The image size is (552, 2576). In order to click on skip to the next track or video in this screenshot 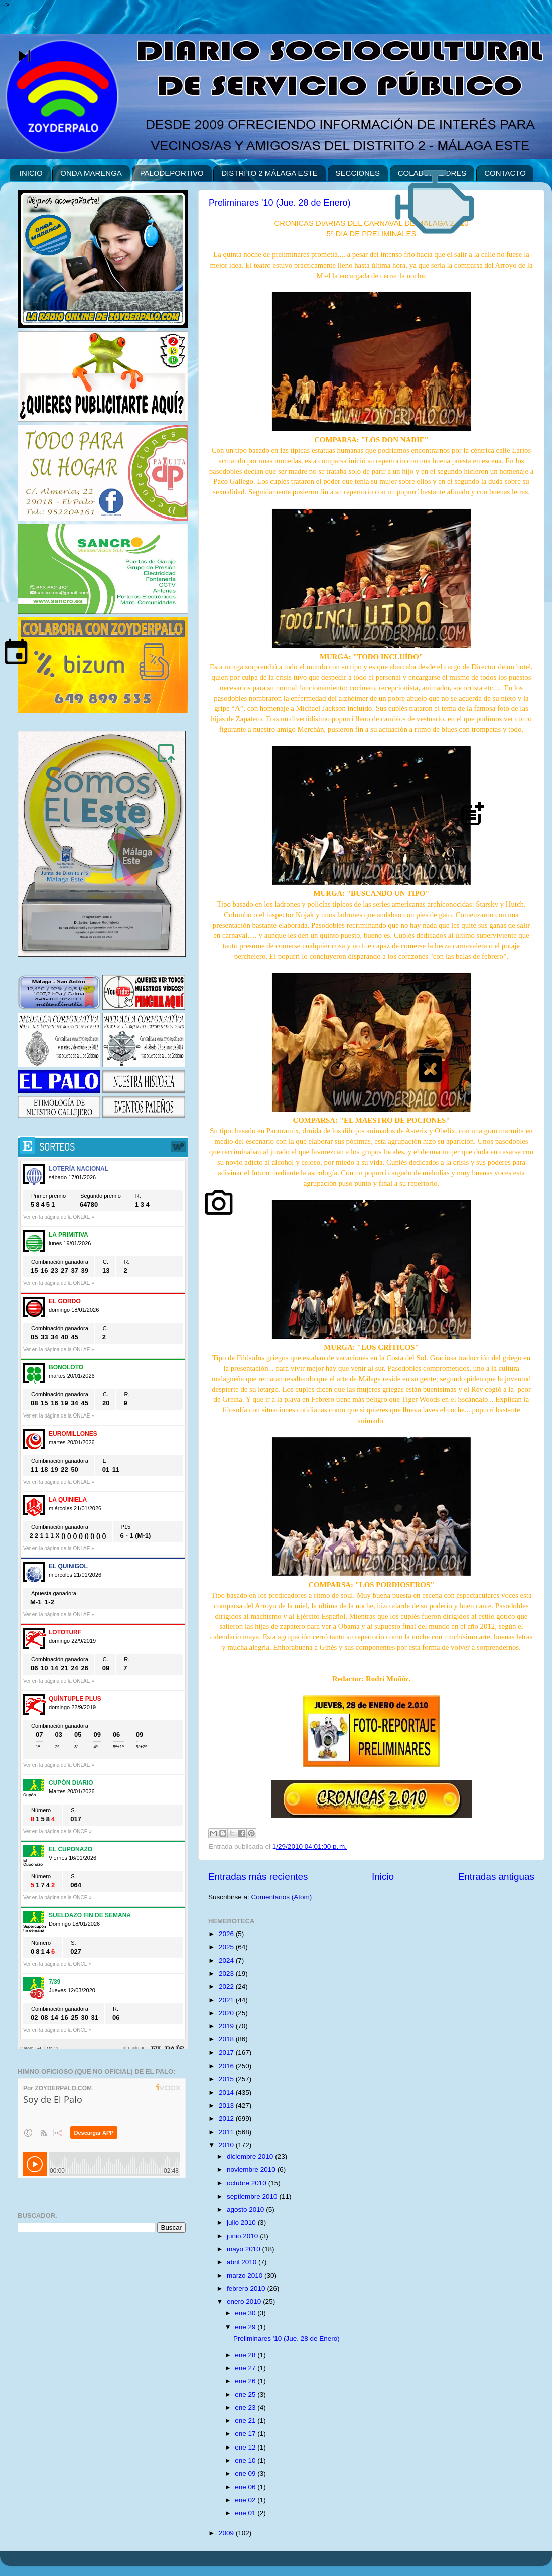, I will do `click(24, 56)`.